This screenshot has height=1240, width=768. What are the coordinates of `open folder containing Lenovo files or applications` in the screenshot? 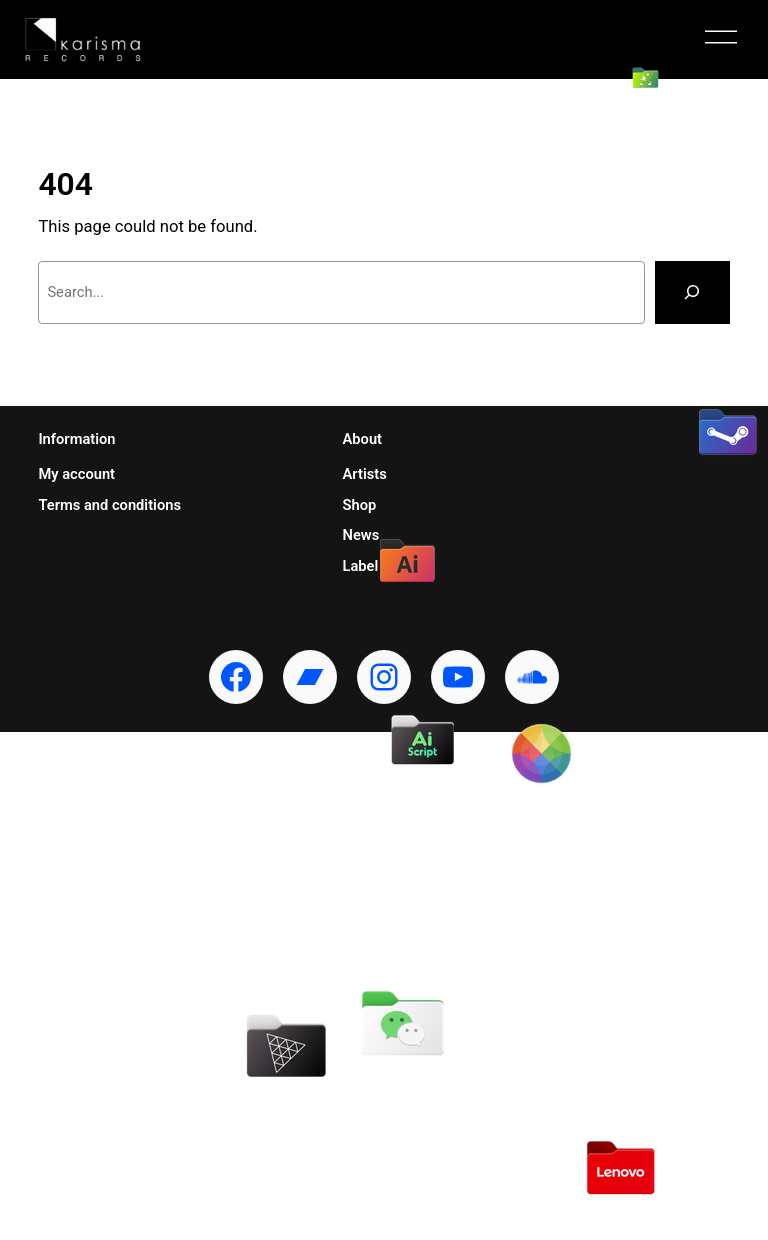 It's located at (620, 1169).